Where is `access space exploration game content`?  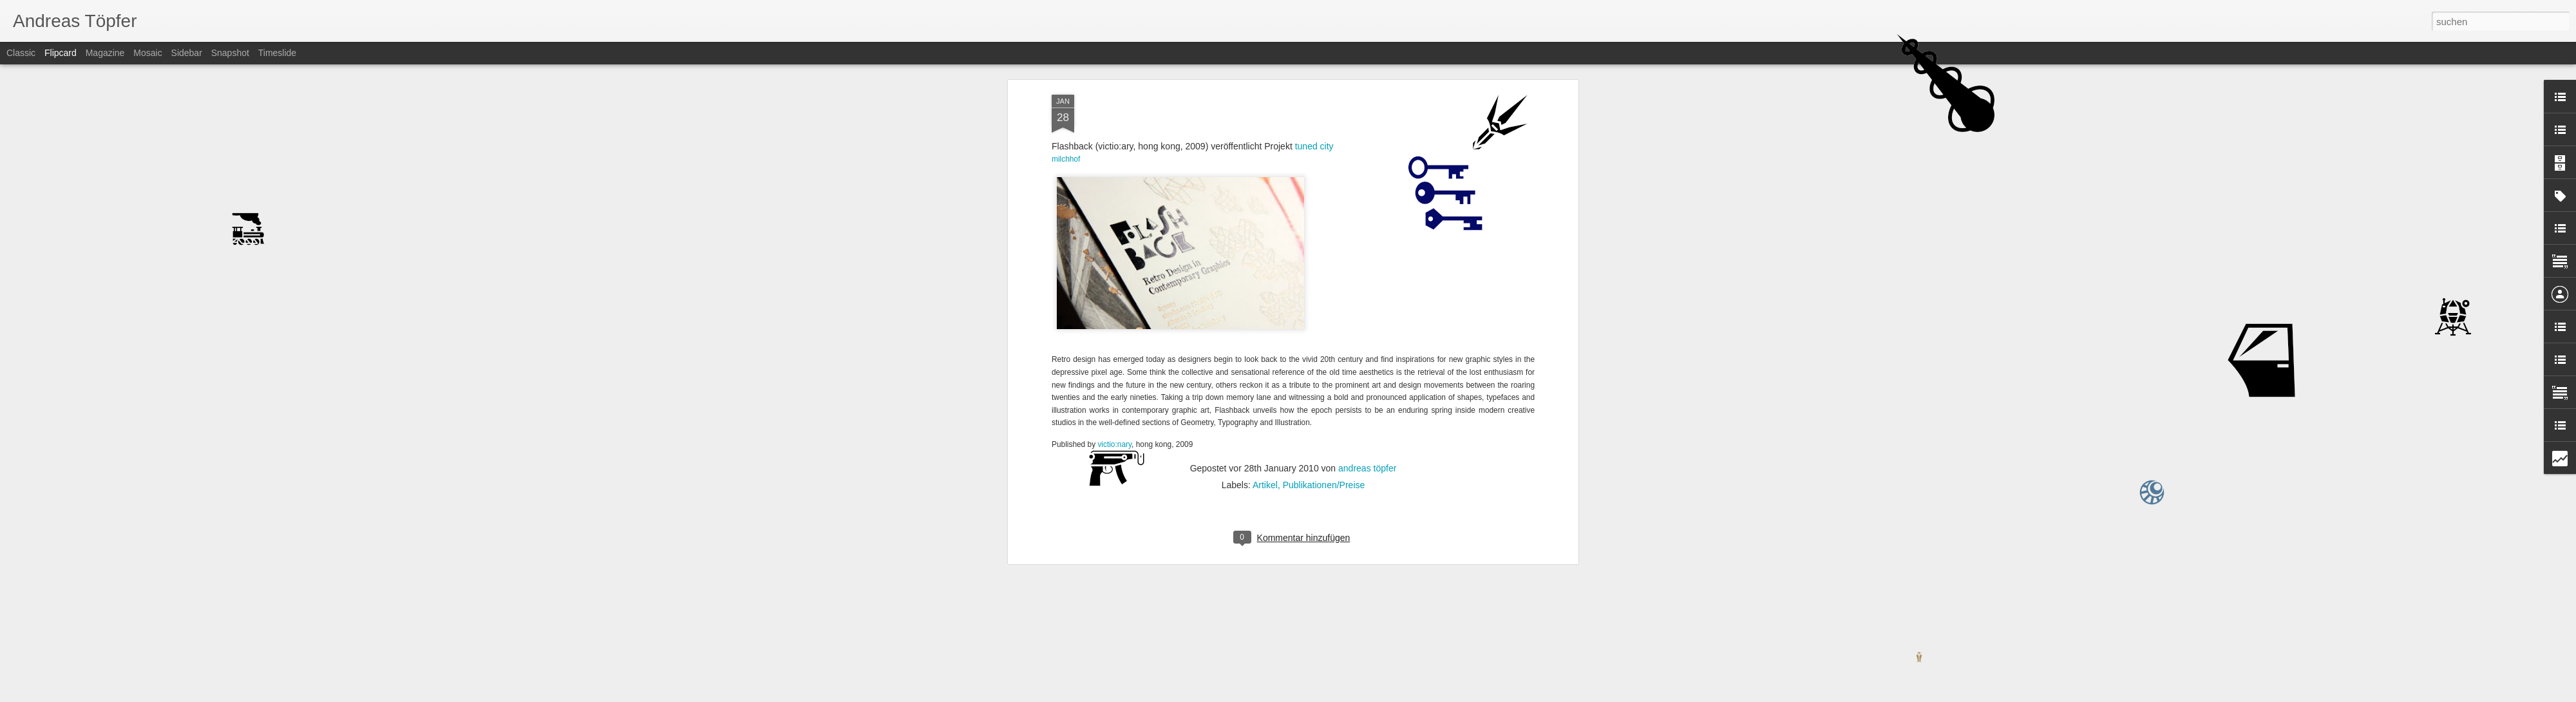 access space exploration game content is located at coordinates (2453, 317).